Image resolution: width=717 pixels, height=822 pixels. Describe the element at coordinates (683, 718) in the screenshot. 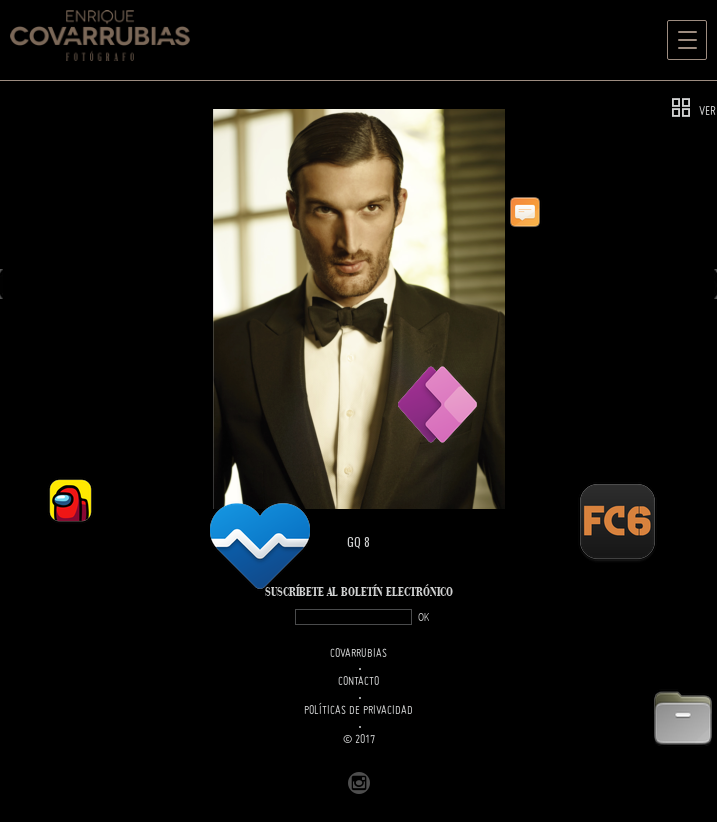

I see `open the nautilus file manager` at that location.